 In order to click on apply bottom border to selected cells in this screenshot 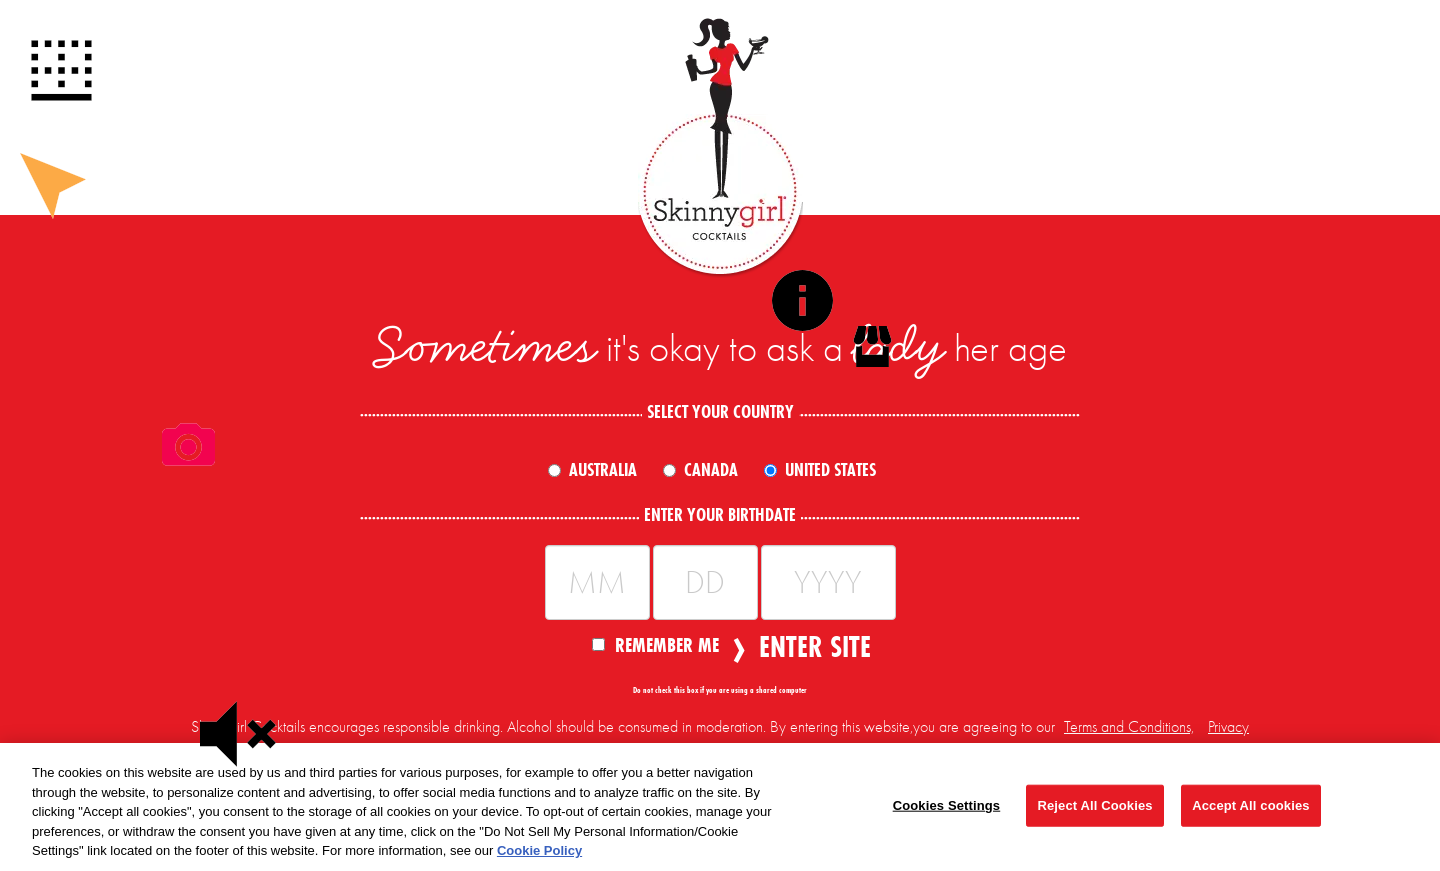, I will do `click(61, 70)`.